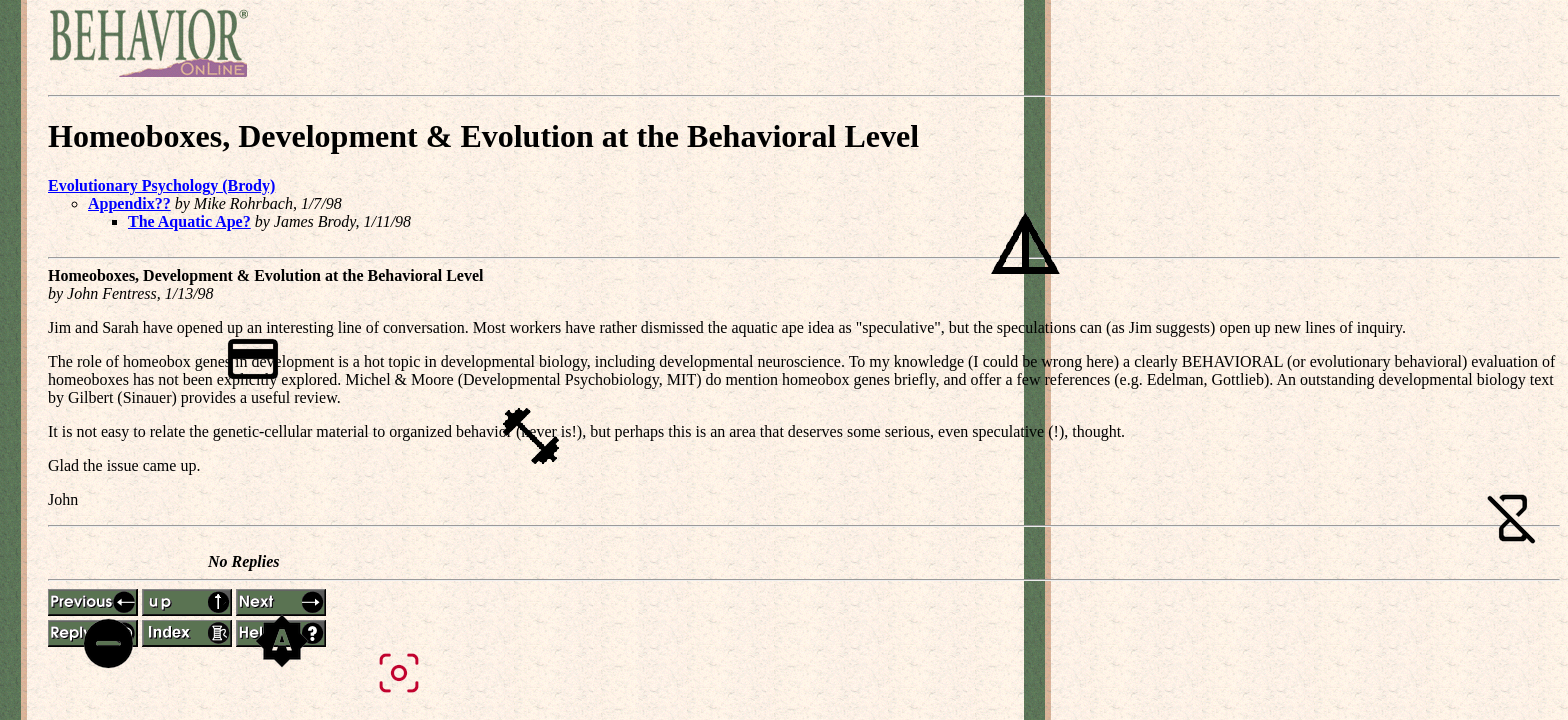  Describe the element at coordinates (108, 643) in the screenshot. I see `remove an item from a list` at that location.